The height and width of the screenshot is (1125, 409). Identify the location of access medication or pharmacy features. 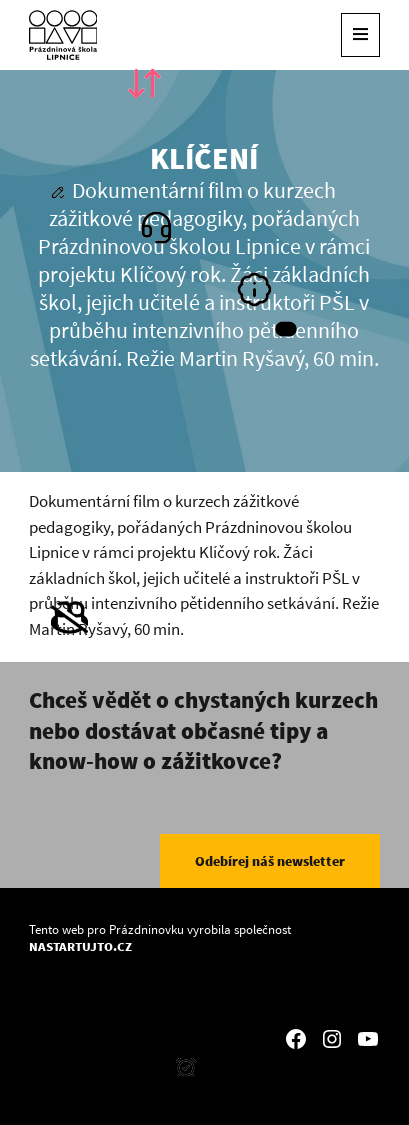
(286, 329).